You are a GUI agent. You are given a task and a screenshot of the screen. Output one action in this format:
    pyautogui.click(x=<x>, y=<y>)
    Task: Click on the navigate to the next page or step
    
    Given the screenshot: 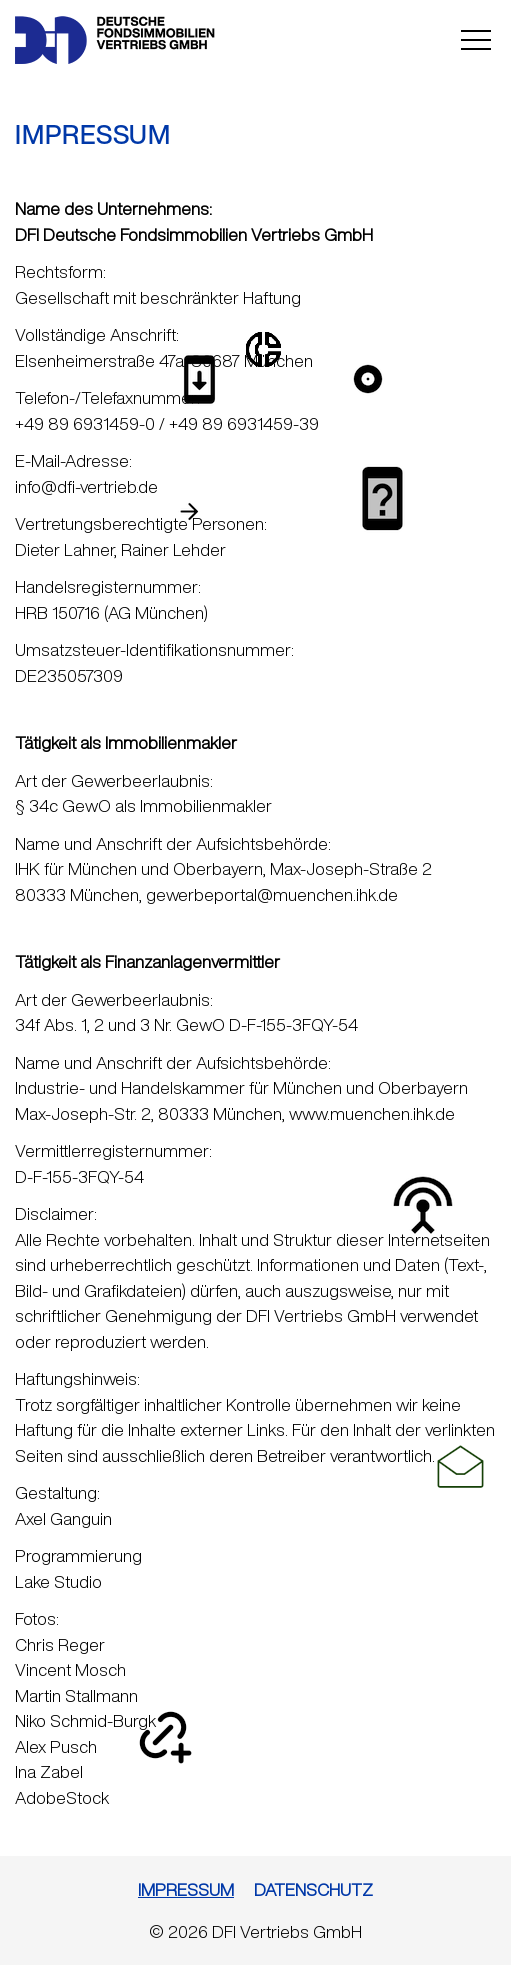 What is the action you would take?
    pyautogui.click(x=189, y=511)
    